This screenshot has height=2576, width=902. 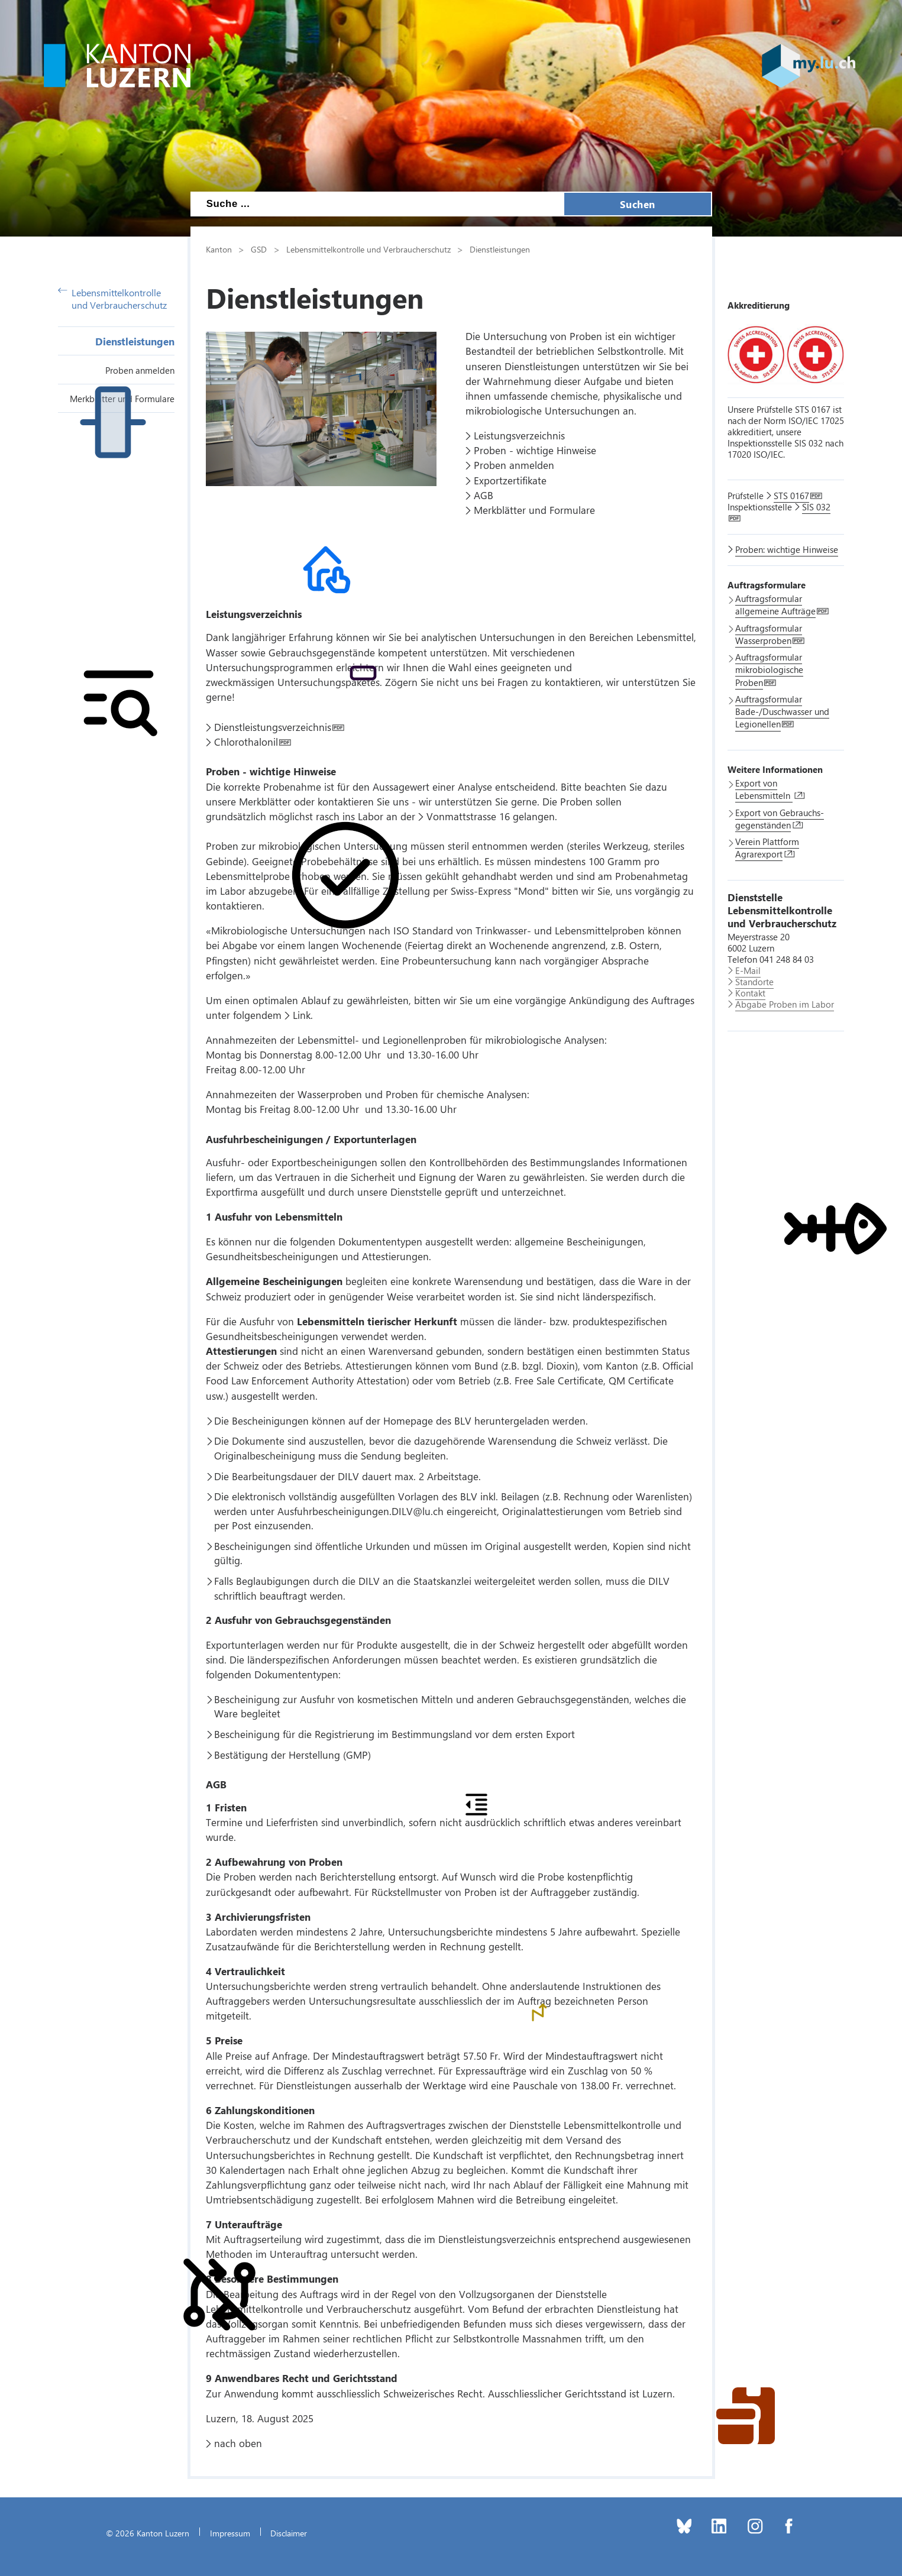 I want to click on crop image to 16:9 aspect ratio, so click(x=363, y=673).